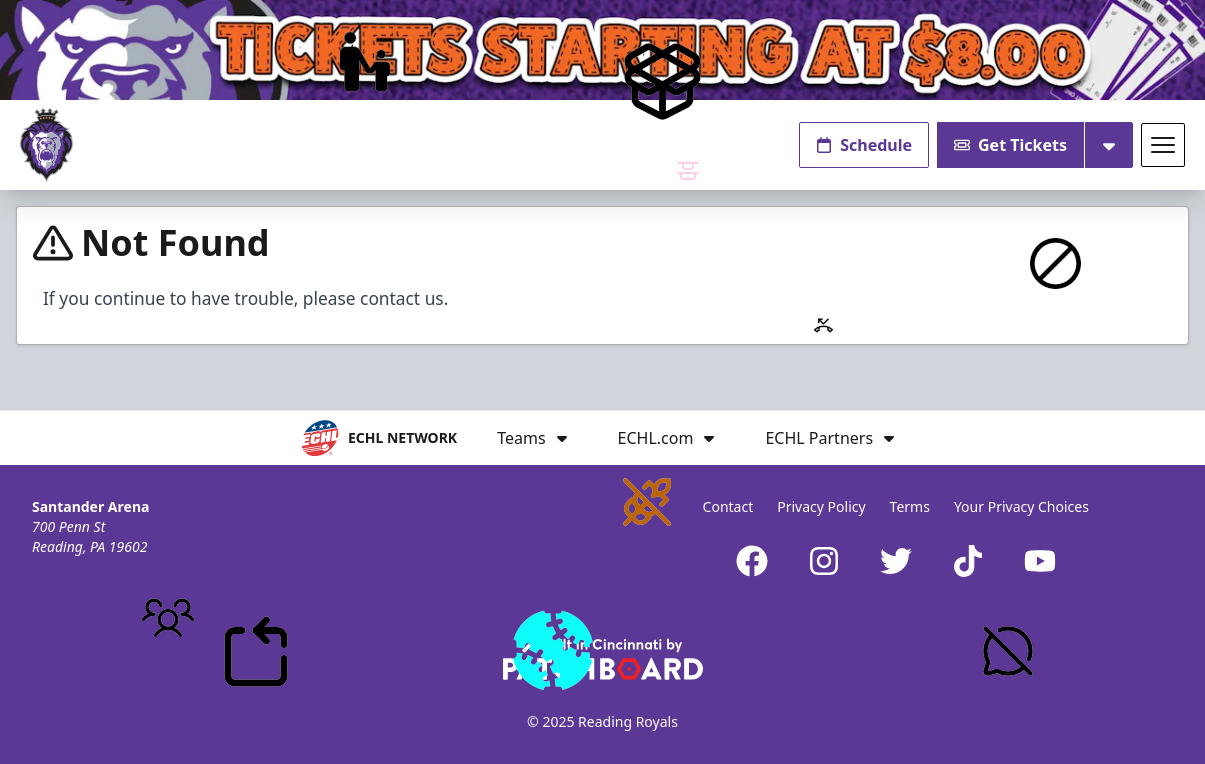  Describe the element at coordinates (366, 61) in the screenshot. I see `indicates child supervision required` at that location.